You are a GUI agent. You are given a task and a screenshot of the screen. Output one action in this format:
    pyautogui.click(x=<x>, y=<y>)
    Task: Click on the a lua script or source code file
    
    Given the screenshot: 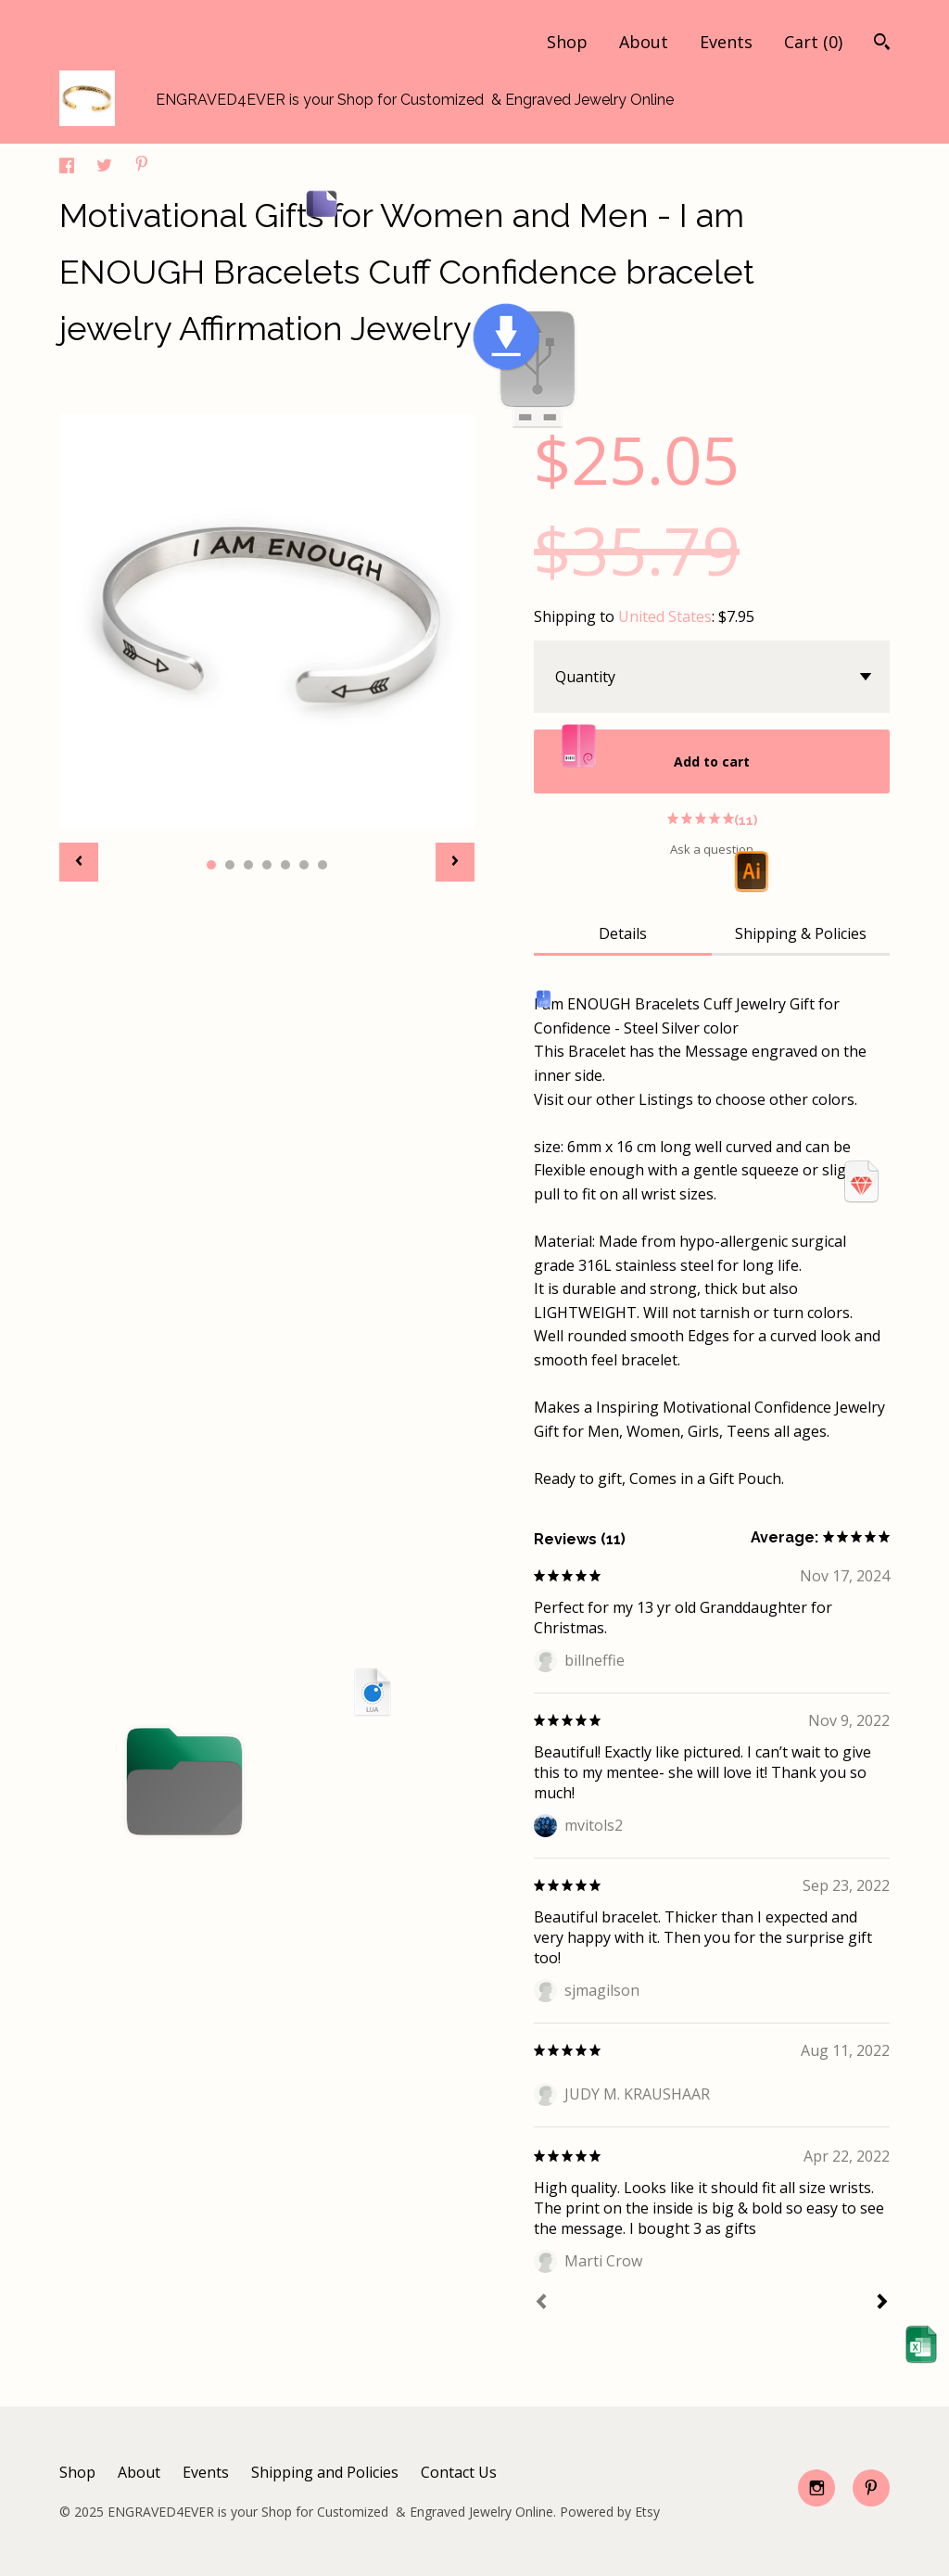 What is the action you would take?
    pyautogui.click(x=373, y=1693)
    